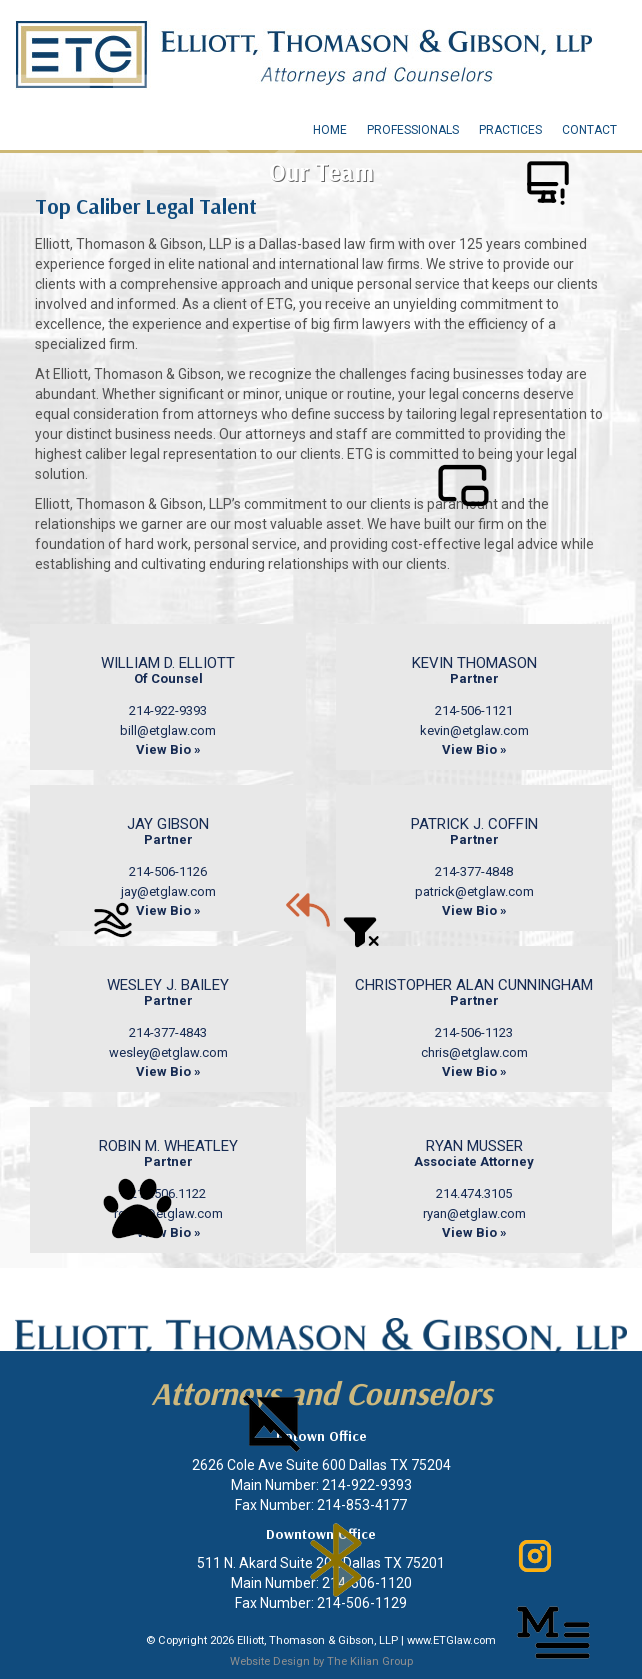 Image resolution: width=642 pixels, height=1679 pixels. What do you see at coordinates (360, 931) in the screenshot?
I see `clear all active filters` at bounding box center [360, 931].